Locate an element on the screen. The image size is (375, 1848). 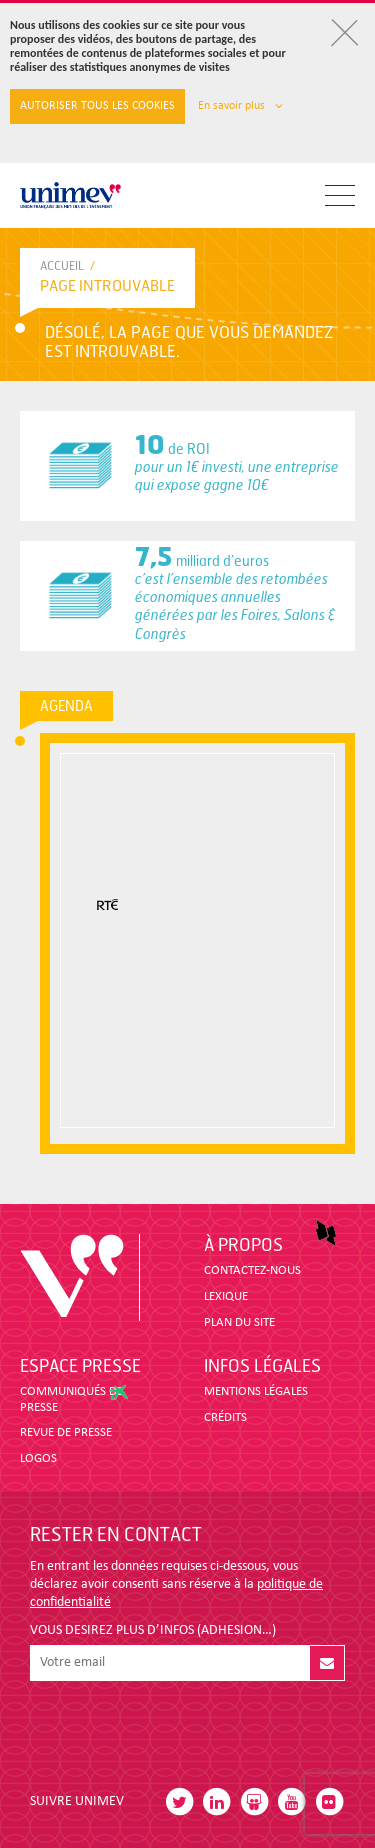
RTÉ (Raidió Teilifís Éireann) Irish public broadcaster logo is located at coordinates (107, 904).